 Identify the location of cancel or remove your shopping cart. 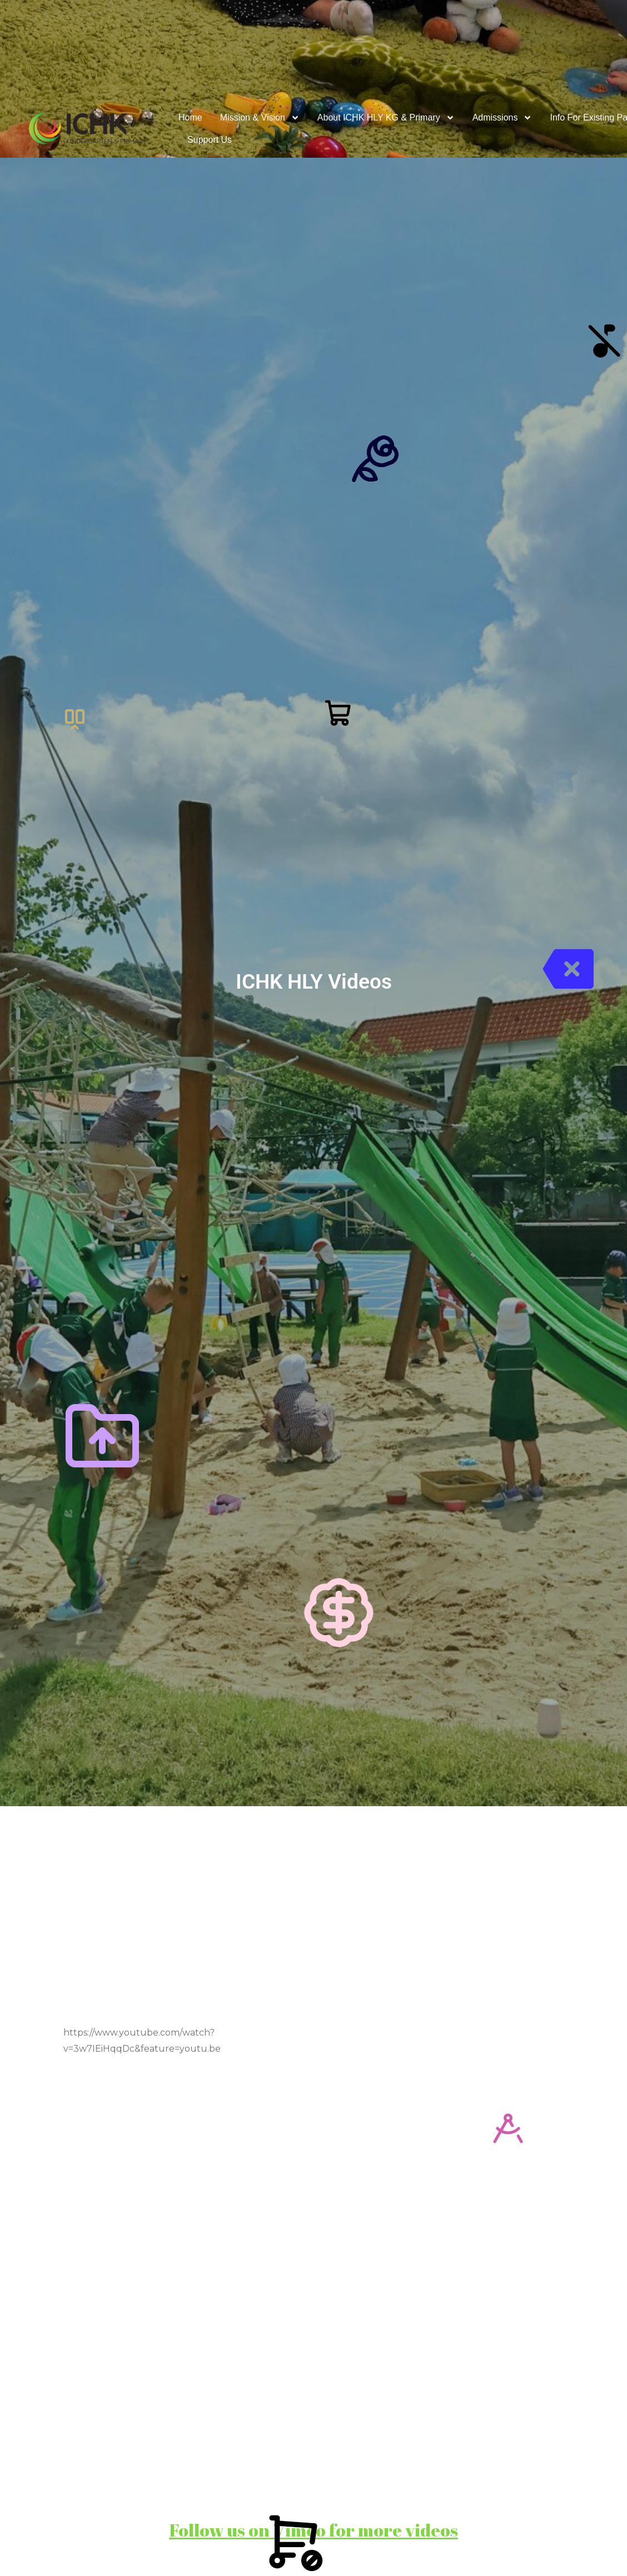
(293, 2542).